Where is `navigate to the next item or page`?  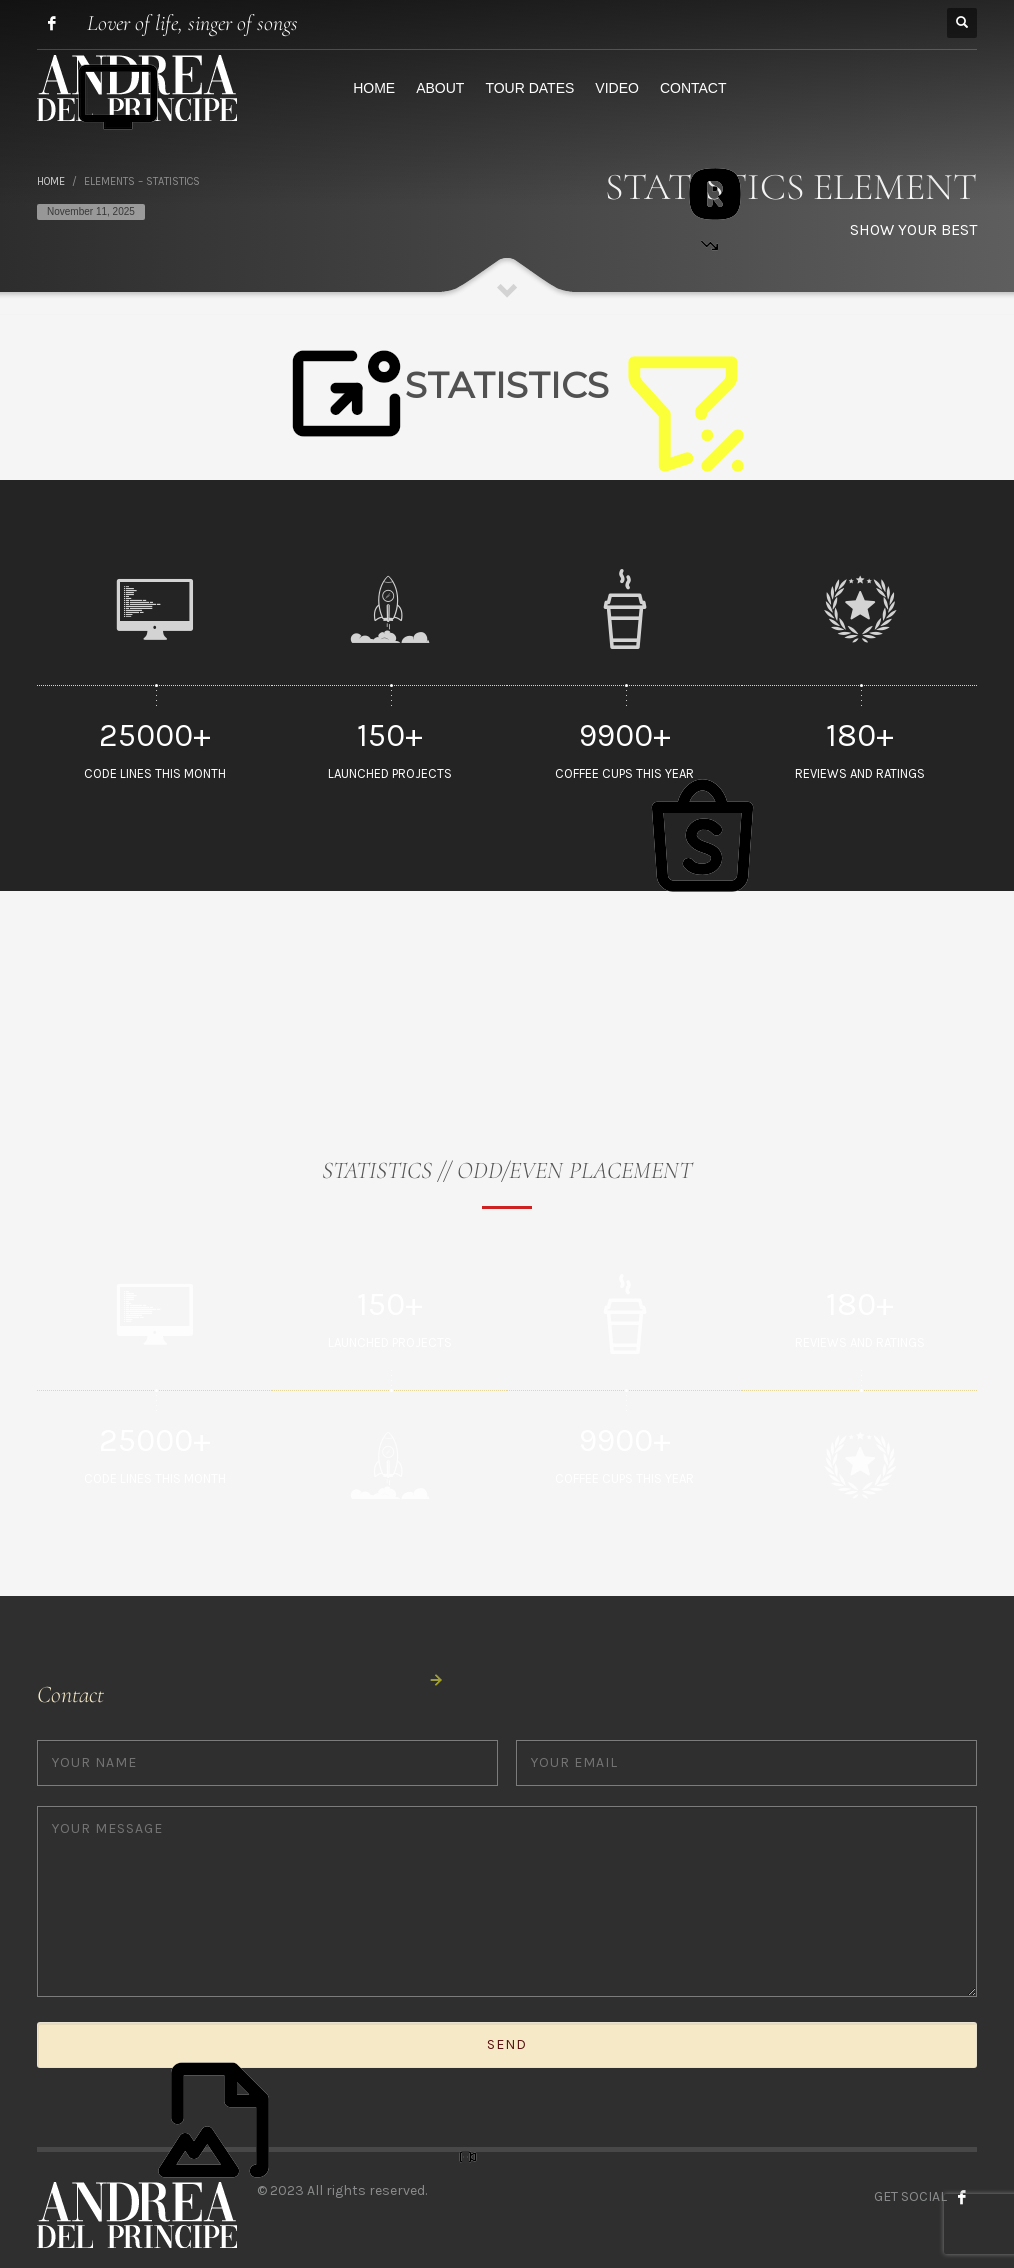 navigate to the next item or page is located at coordinates (436, 1680).